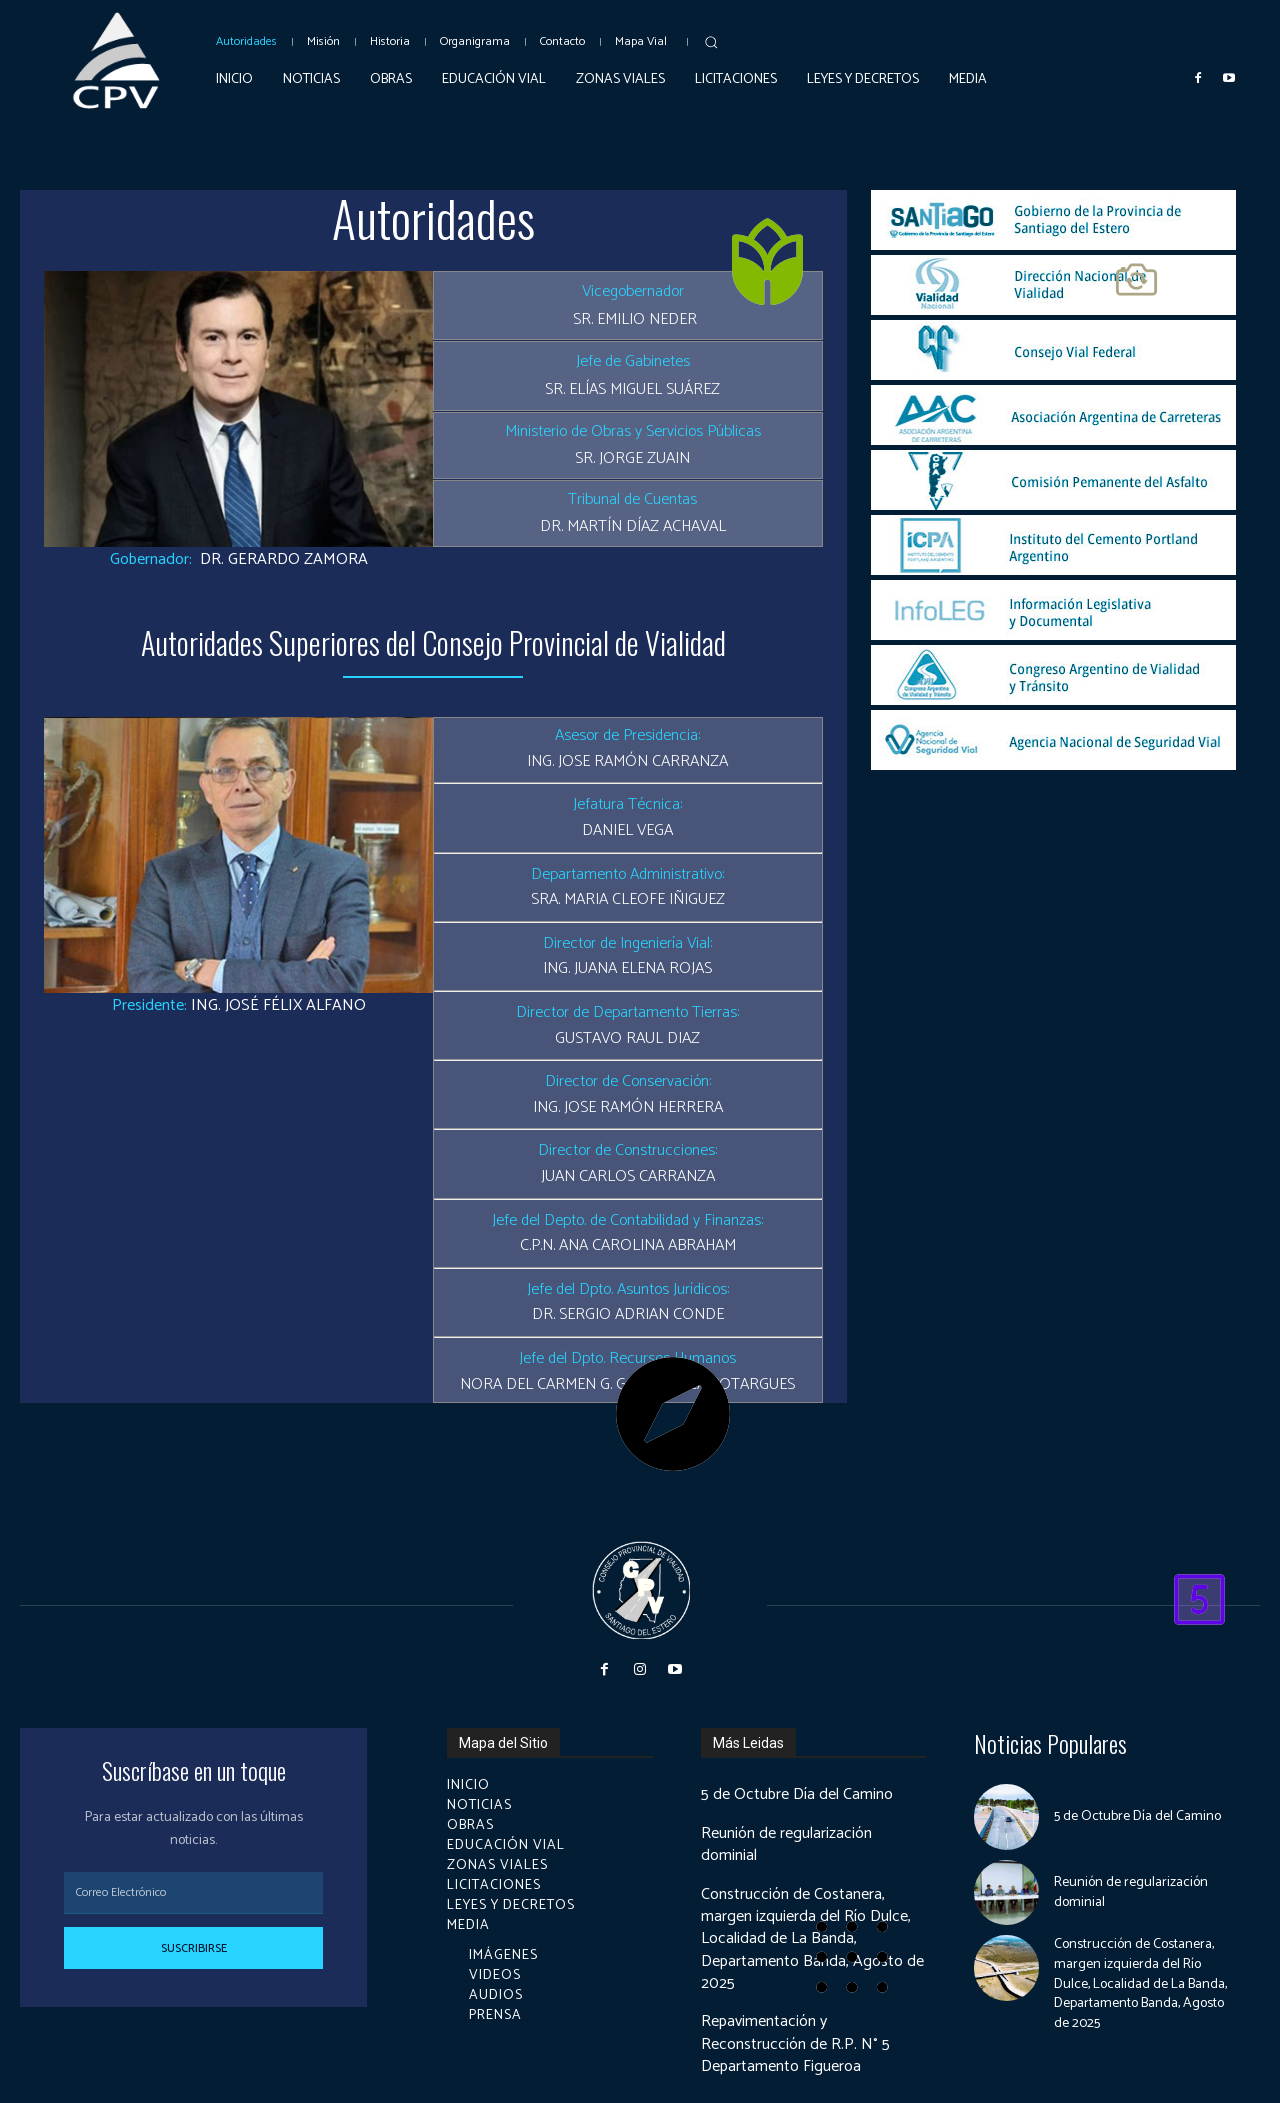 The height and width of the screenshot is (2103, 1280). Describe the element at coordinates (1136, 279) in the screenshot. I see `switch between front and rear camera` at that location.